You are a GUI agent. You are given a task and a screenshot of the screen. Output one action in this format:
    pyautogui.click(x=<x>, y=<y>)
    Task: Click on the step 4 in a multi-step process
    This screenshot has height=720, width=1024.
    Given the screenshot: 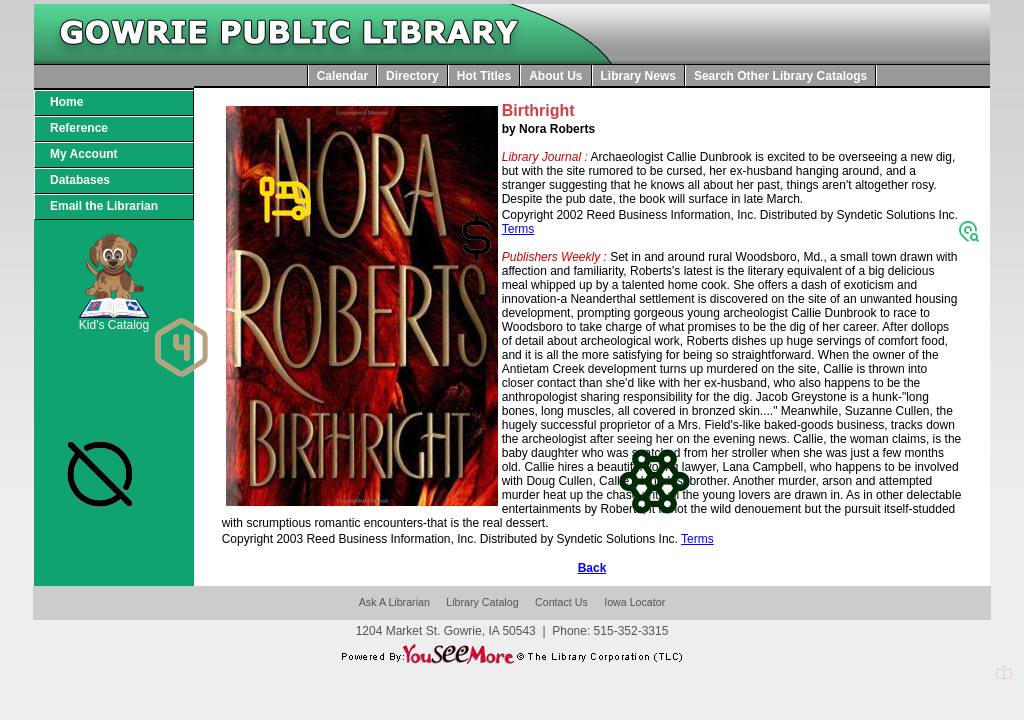 What is the action you would take?
    pyautogui.click(x=181, y=347)
    